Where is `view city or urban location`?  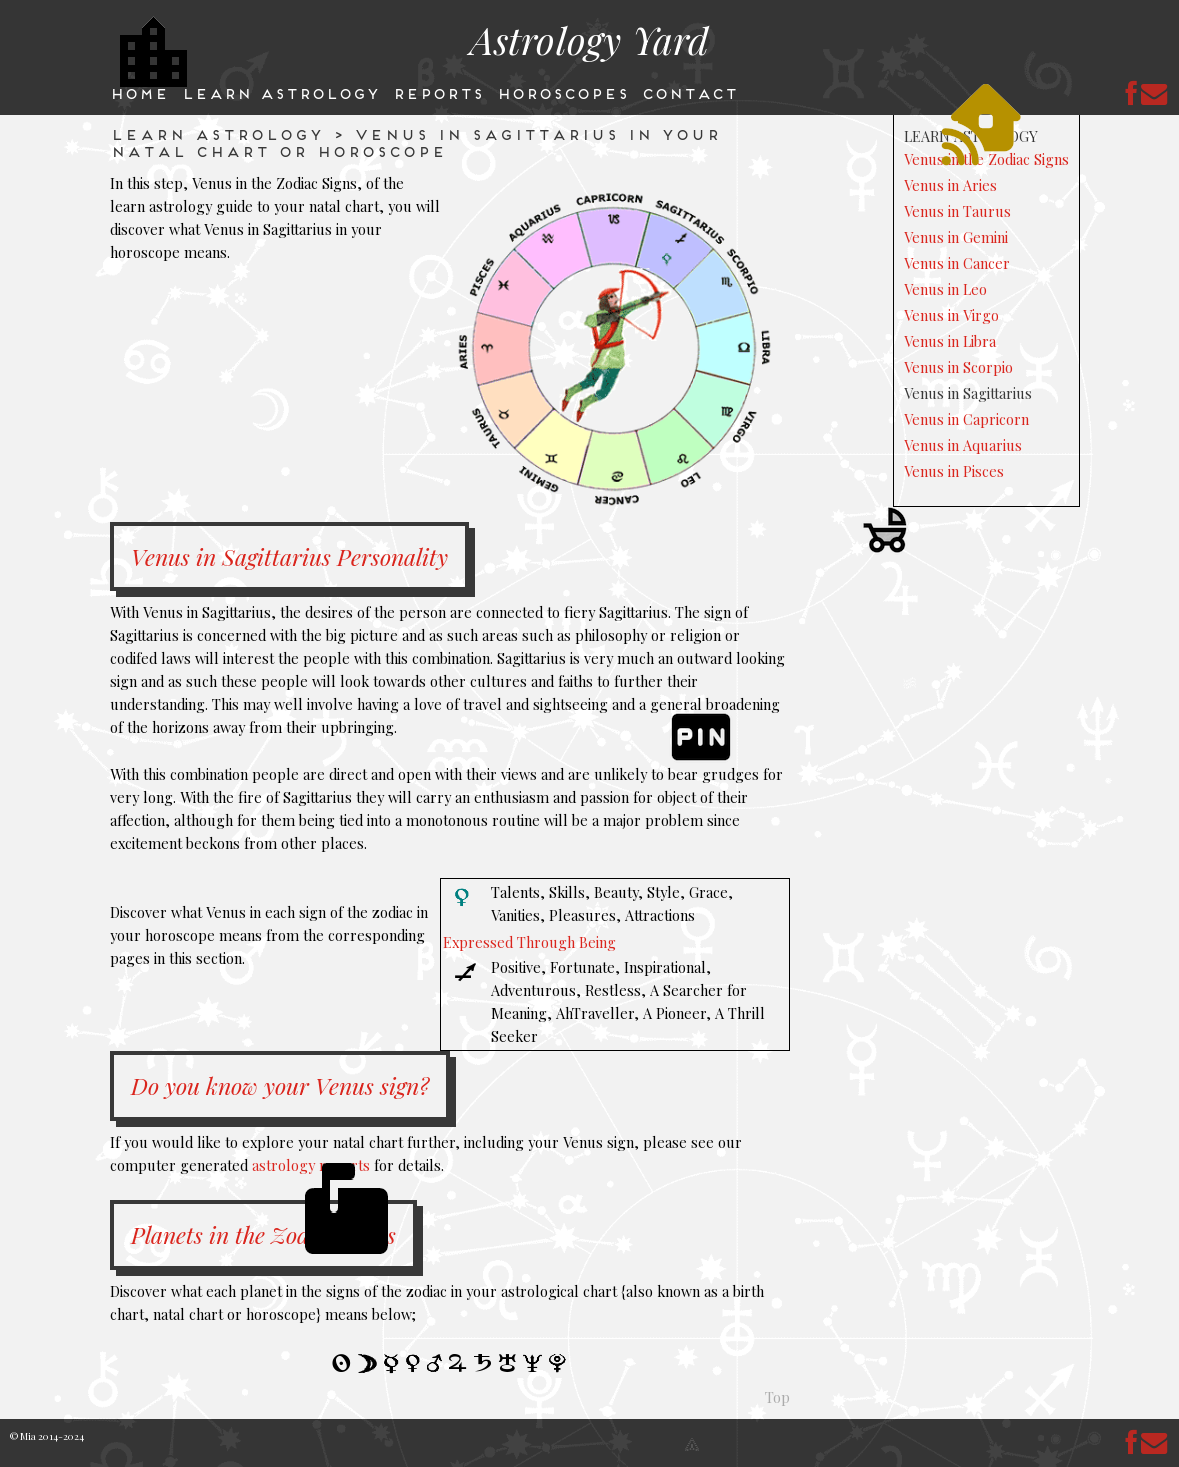
view city or urban location is located at coordinates (153, 53).